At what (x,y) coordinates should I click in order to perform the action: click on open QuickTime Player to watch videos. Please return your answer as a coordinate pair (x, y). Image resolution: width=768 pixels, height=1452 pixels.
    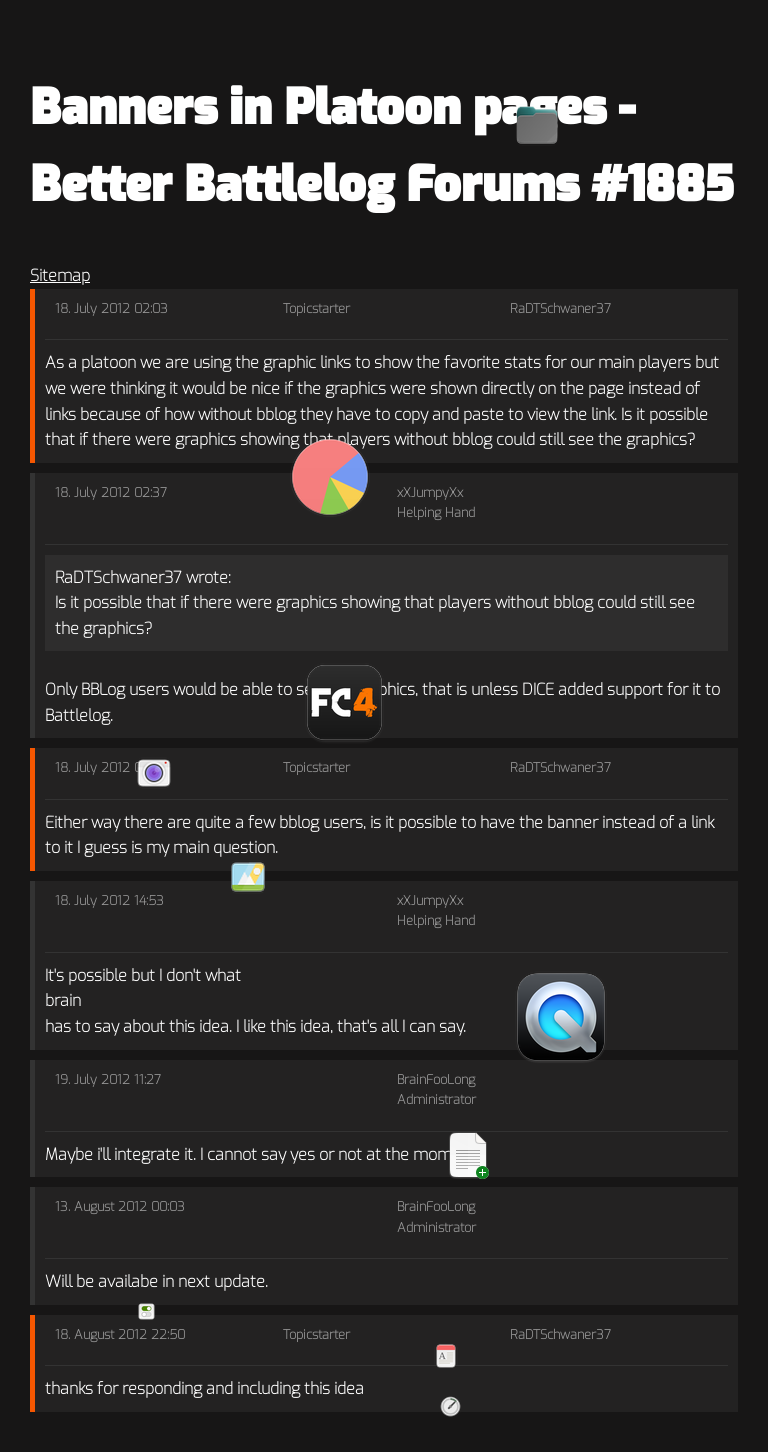
    Looking at the image, I should click on (561, 1017).